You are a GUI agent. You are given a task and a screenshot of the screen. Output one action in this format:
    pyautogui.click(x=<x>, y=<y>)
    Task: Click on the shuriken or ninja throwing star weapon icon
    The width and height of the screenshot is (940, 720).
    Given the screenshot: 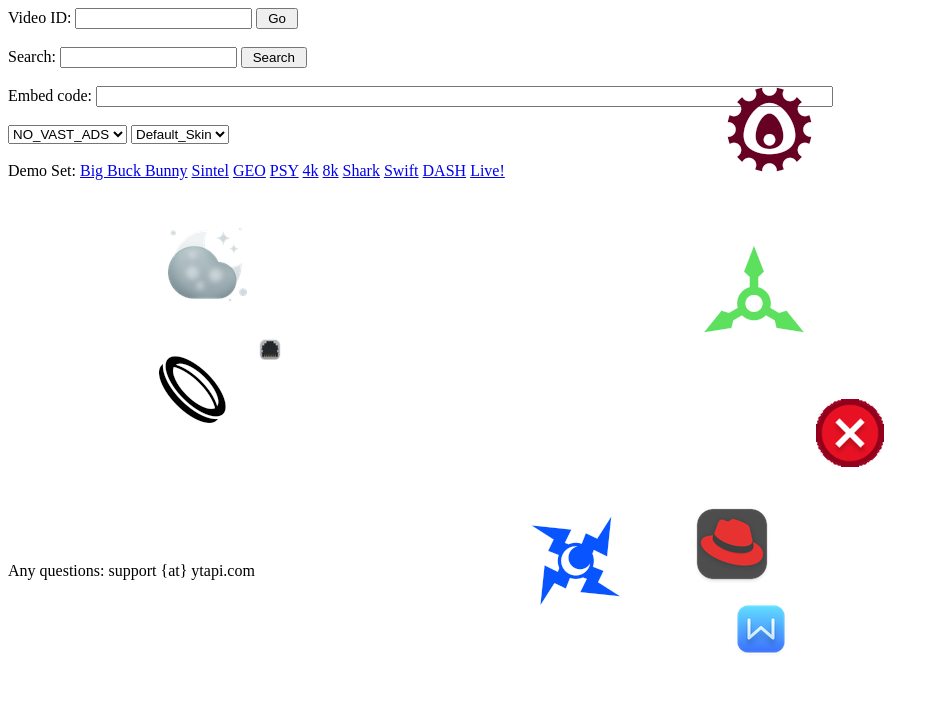 What is the action you would take?
    pyautogui.click(x=576, y=561)
    